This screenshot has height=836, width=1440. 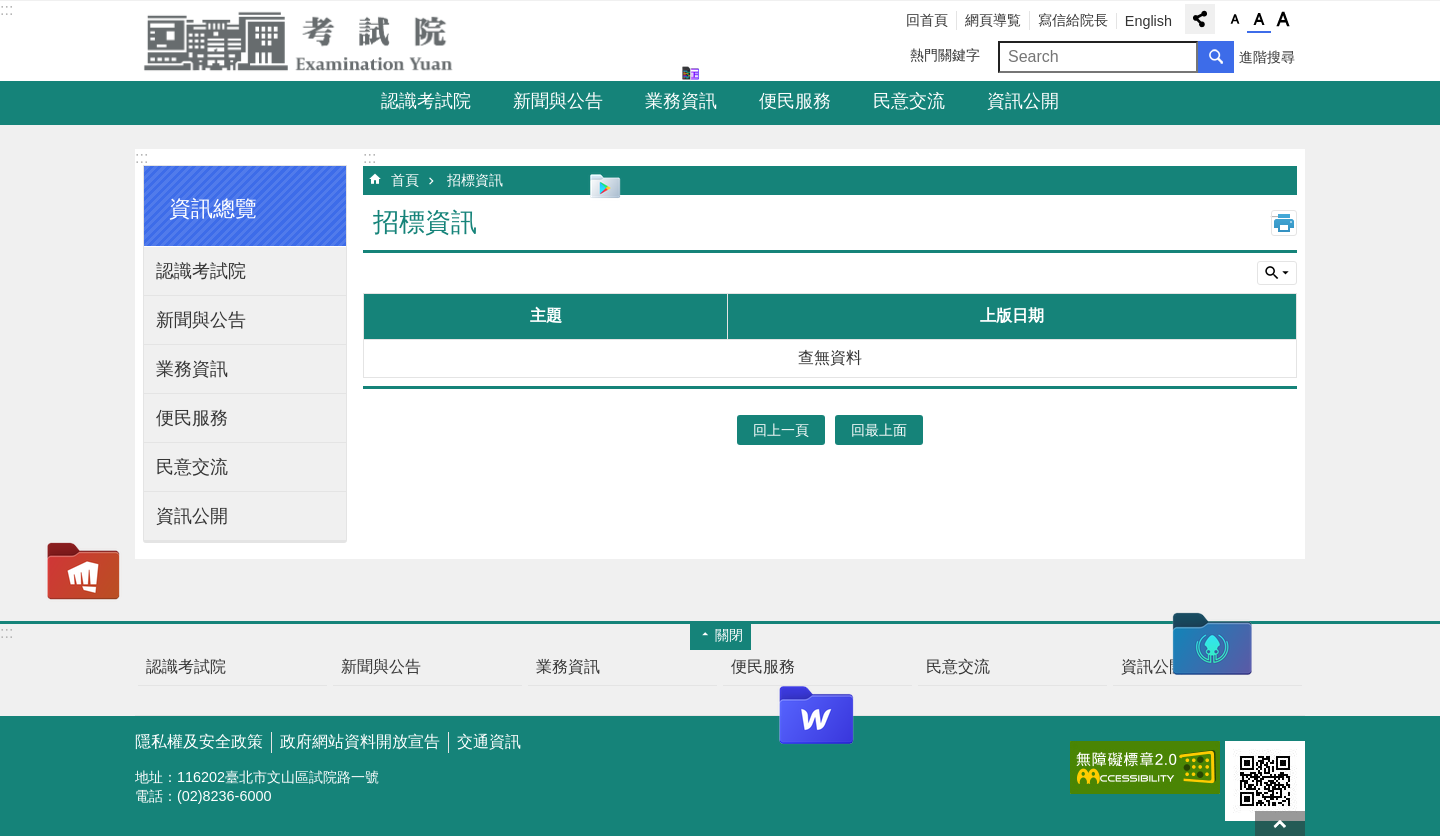 What do you see at coordinates (1212, 646) in the screenshot?
I see `open folder containing GitKraken projects` at bounding box center [1212, 646].